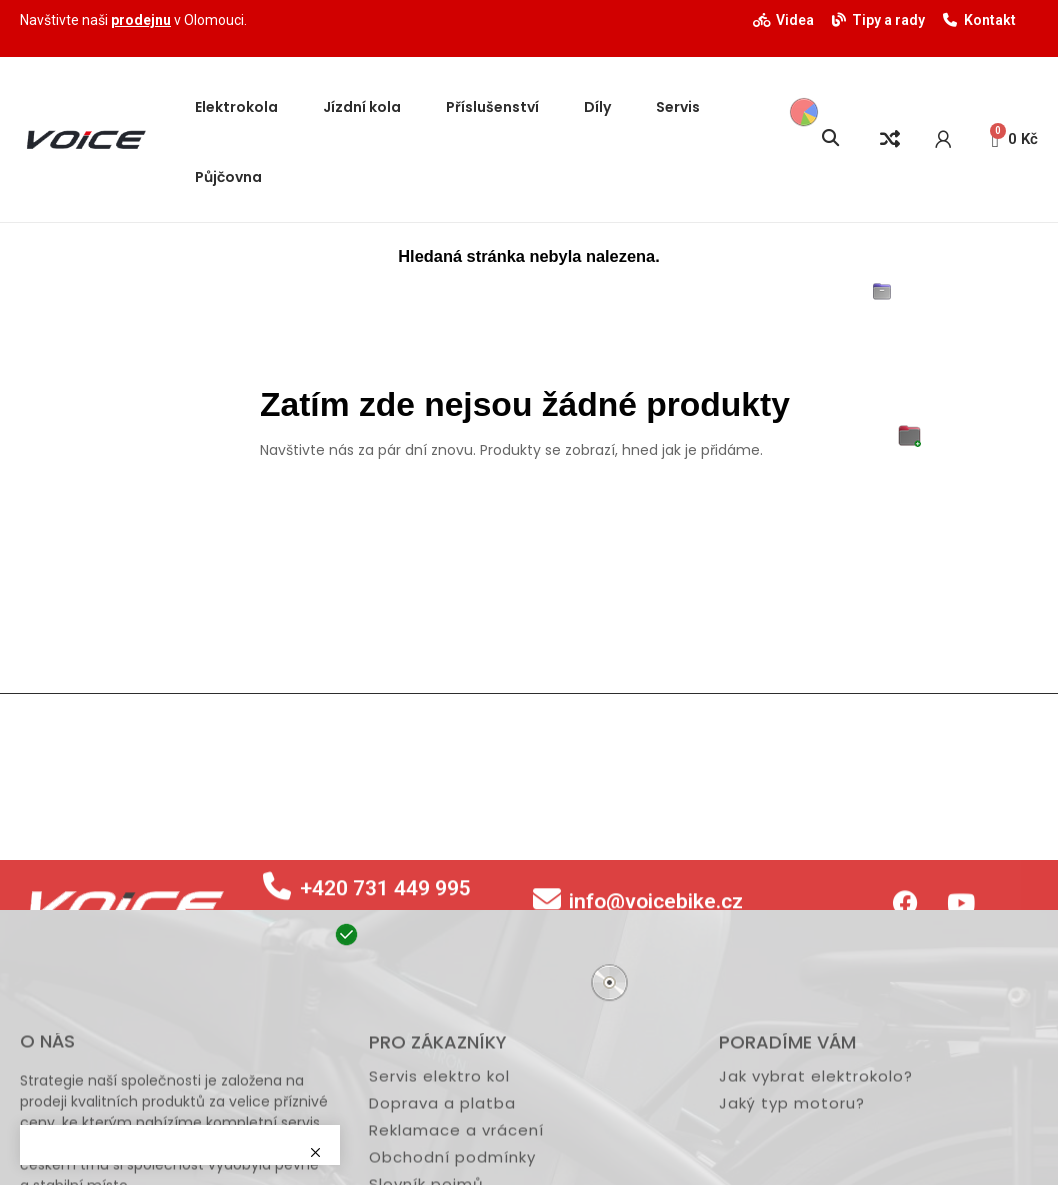 Image resolution: width=1058 pixels, height=1185 pixels. What do you see at coordinates (909, 435) in the screenshot?
I see `create a new folder` at bounding box center [909, 435].